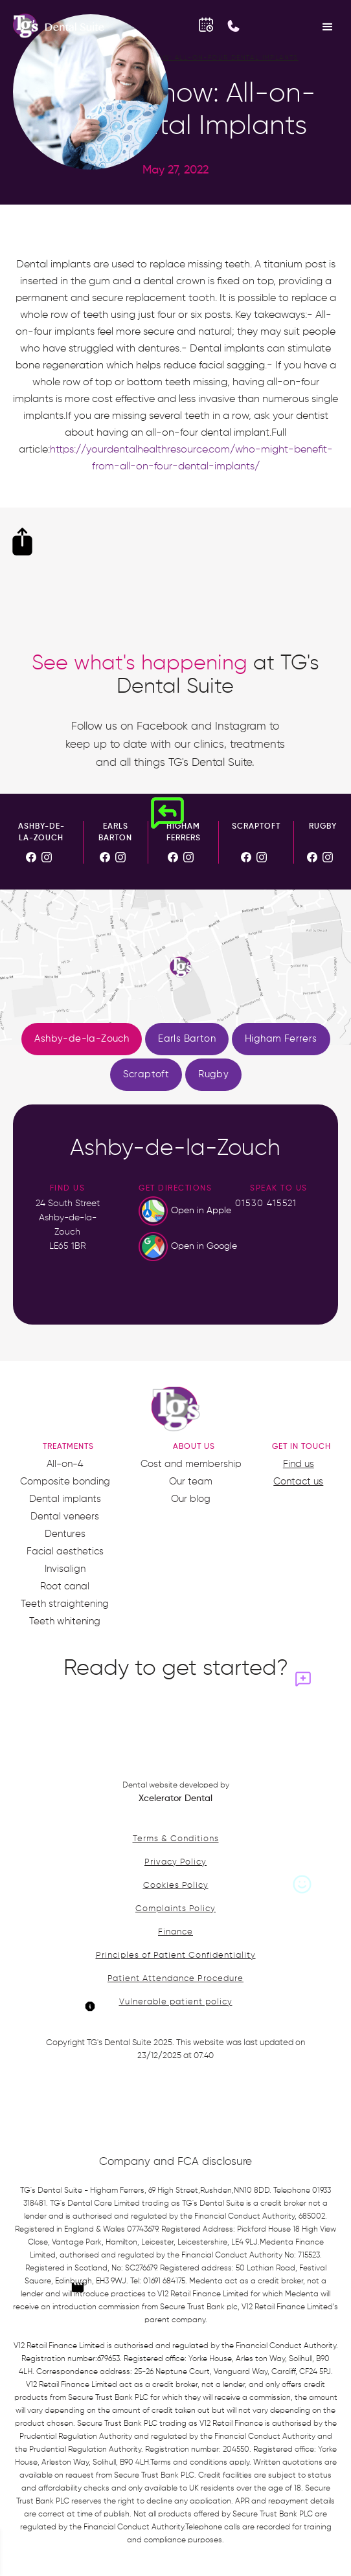 The width and height of the screenshot is (351, 2576). I want to click on compose a new message, so click(303, 1679).